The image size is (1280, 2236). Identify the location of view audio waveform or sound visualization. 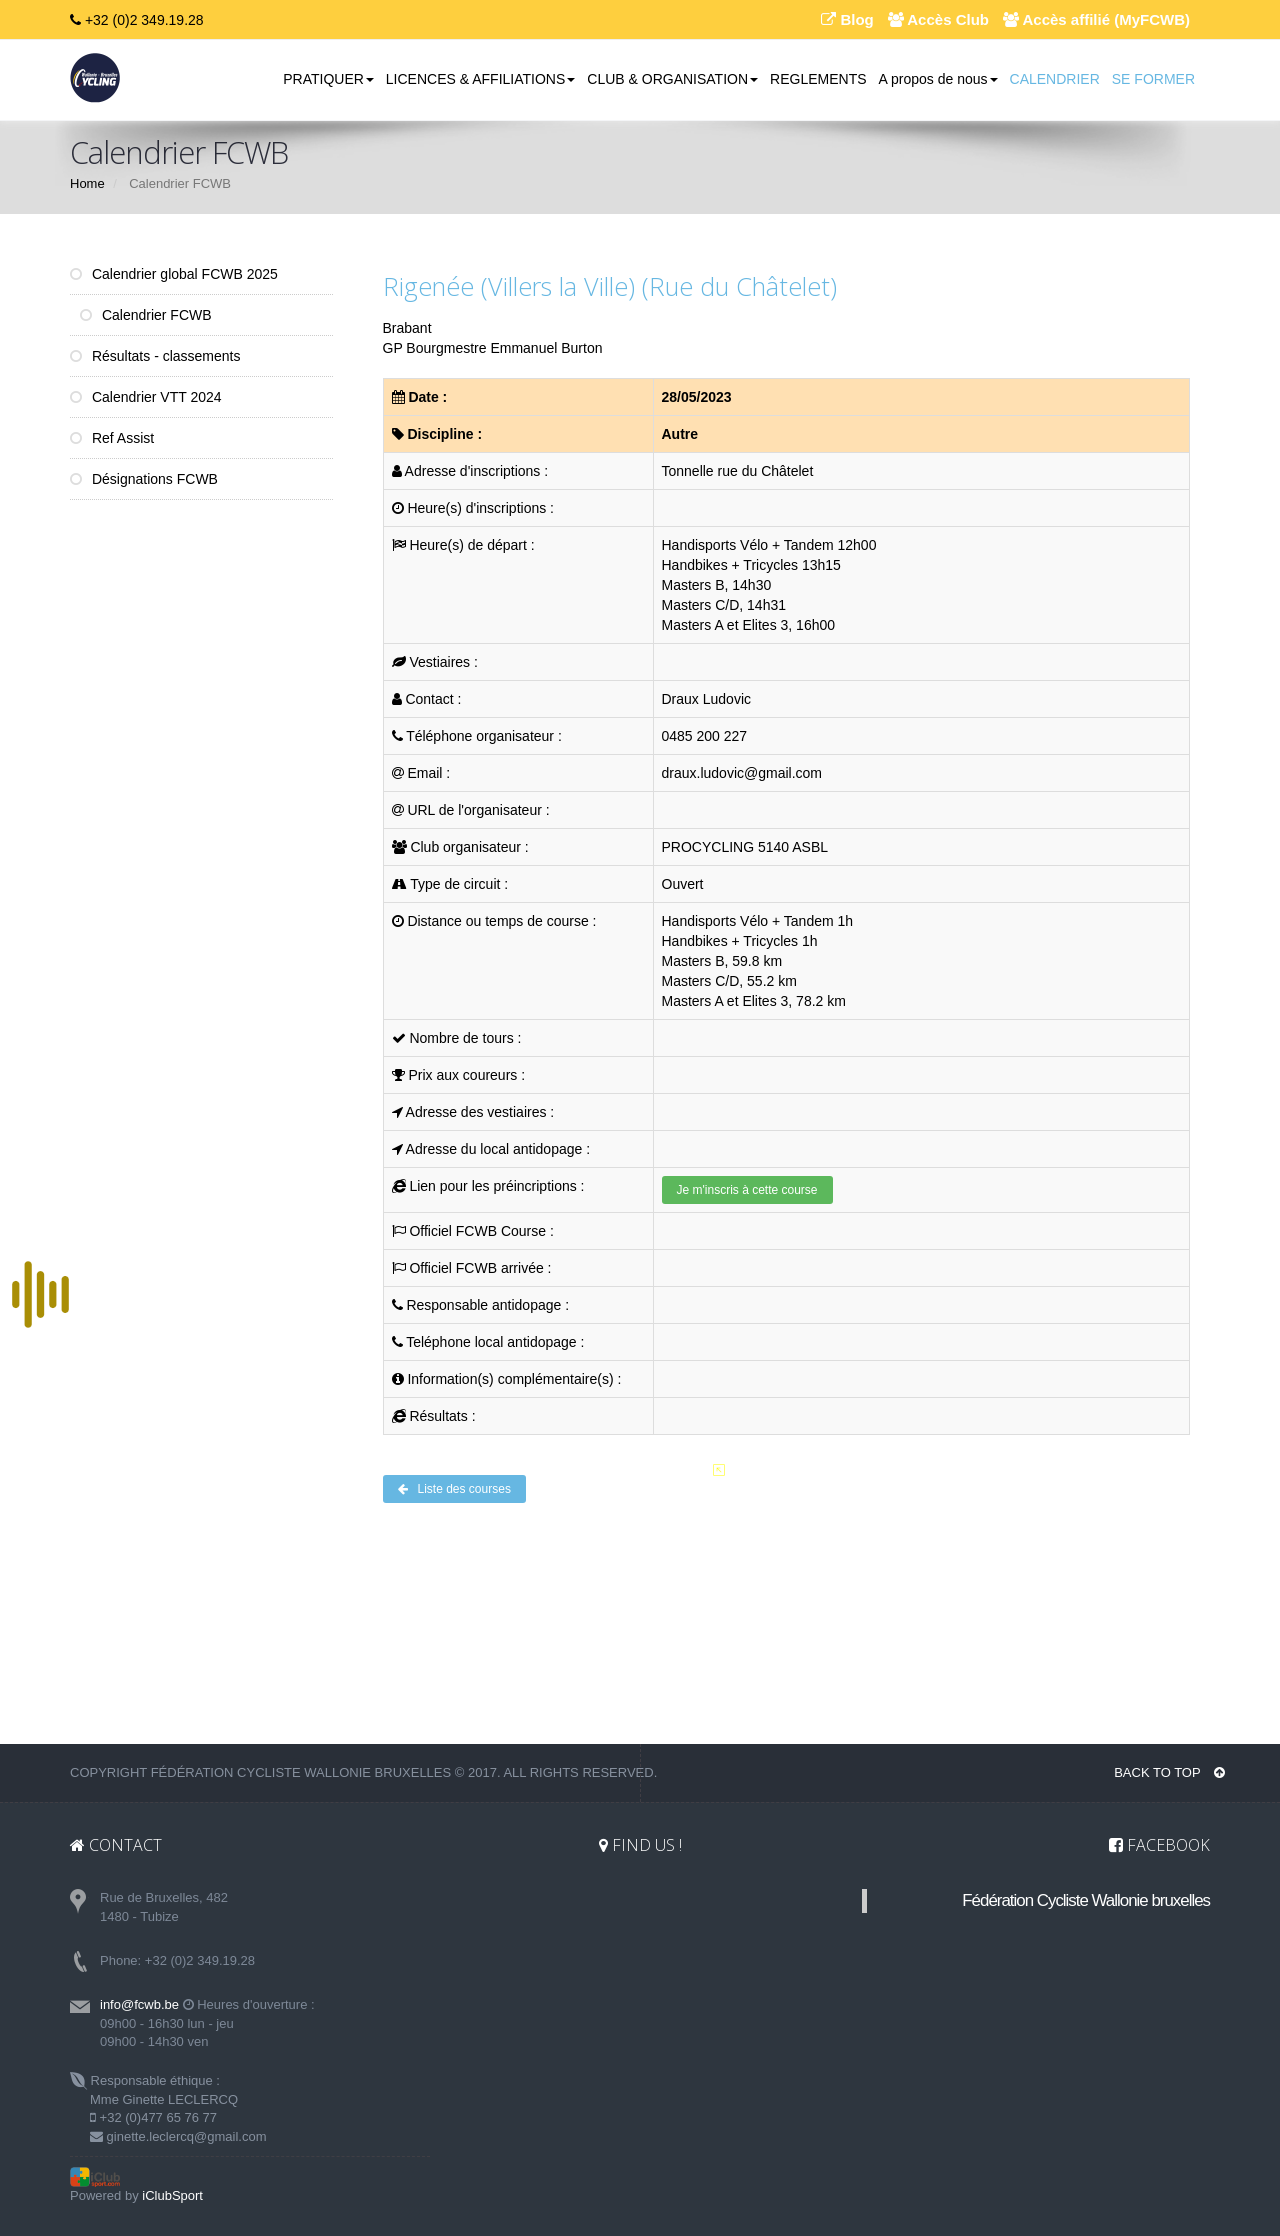
(40, 1294).